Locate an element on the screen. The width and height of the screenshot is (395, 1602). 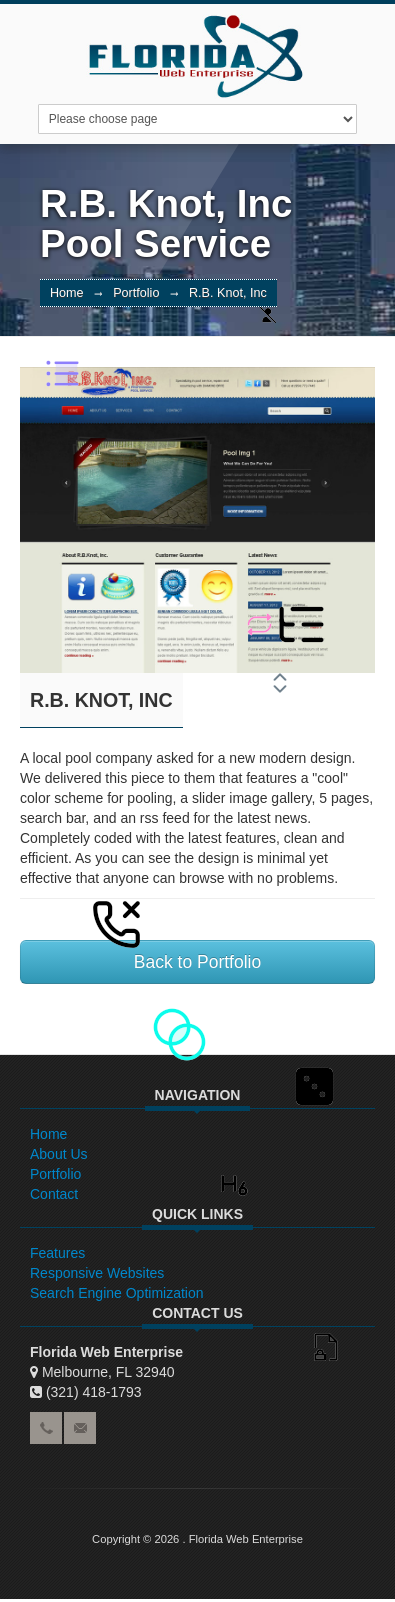
intersect or merge two shapes is located at coordinates (179, 1034).